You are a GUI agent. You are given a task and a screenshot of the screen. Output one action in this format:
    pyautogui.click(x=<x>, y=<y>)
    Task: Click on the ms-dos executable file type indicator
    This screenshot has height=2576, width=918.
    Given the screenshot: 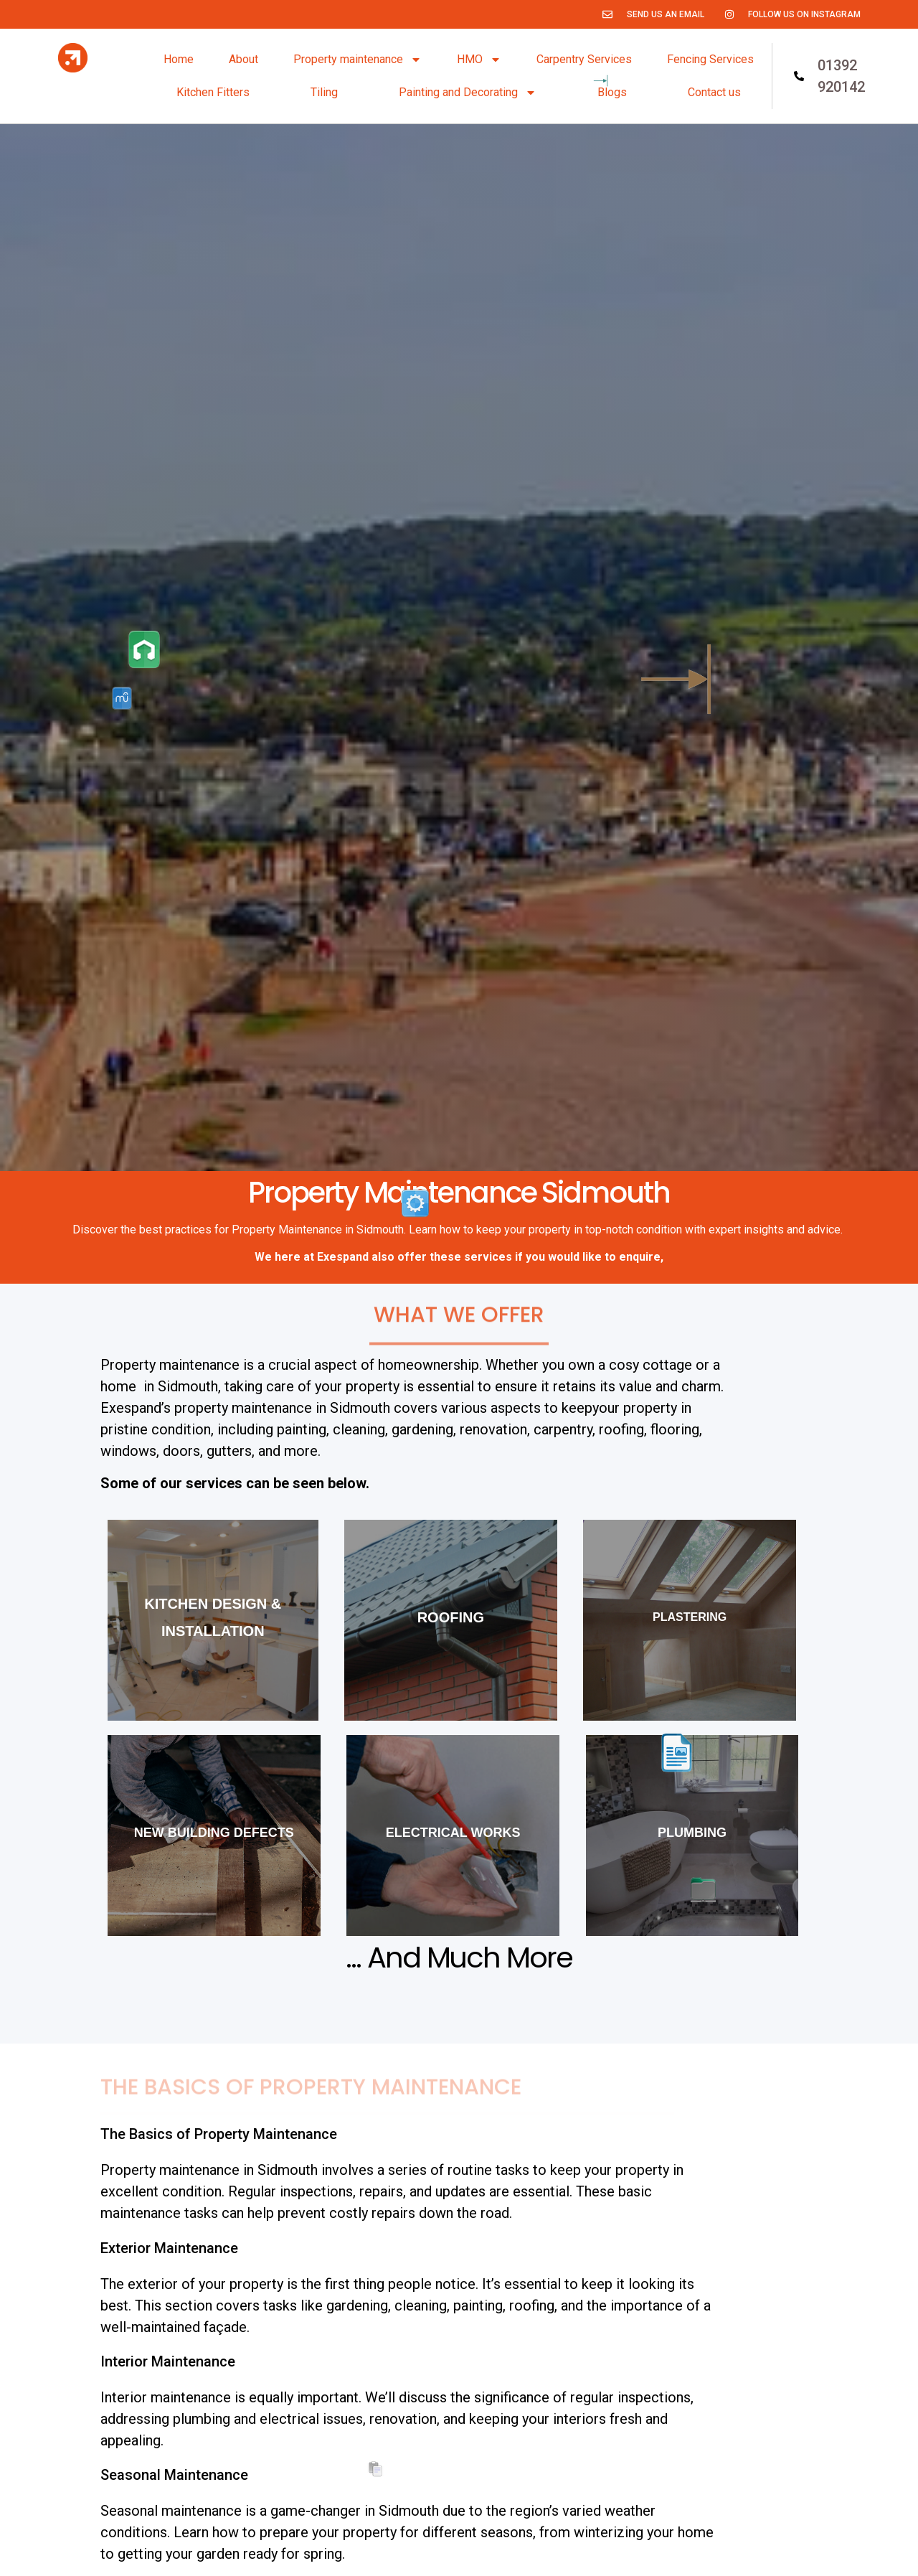 What is the action you would take?
    pyautogui.click(x=415, y=1203)
    